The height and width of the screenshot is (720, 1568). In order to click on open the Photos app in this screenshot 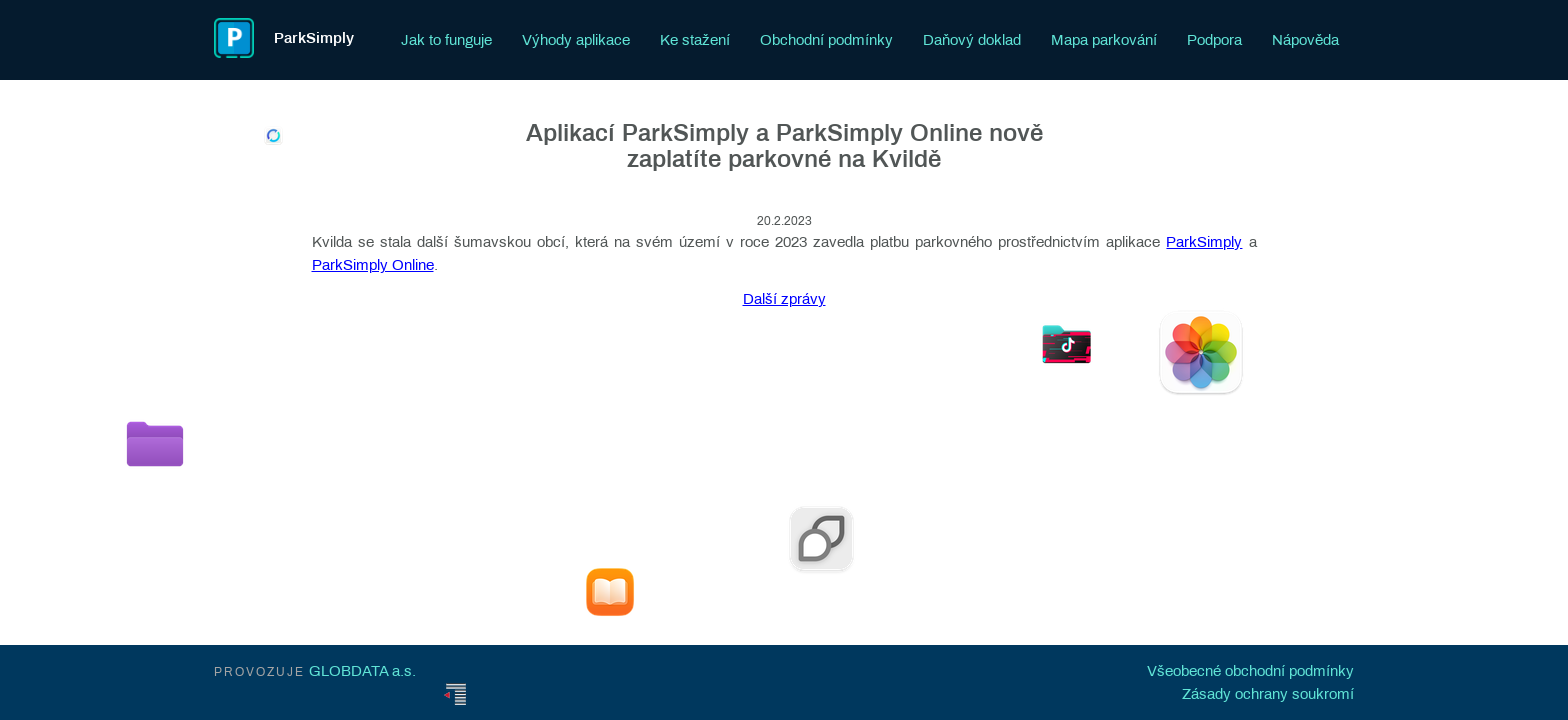, I will do `click(1201, 352)`.